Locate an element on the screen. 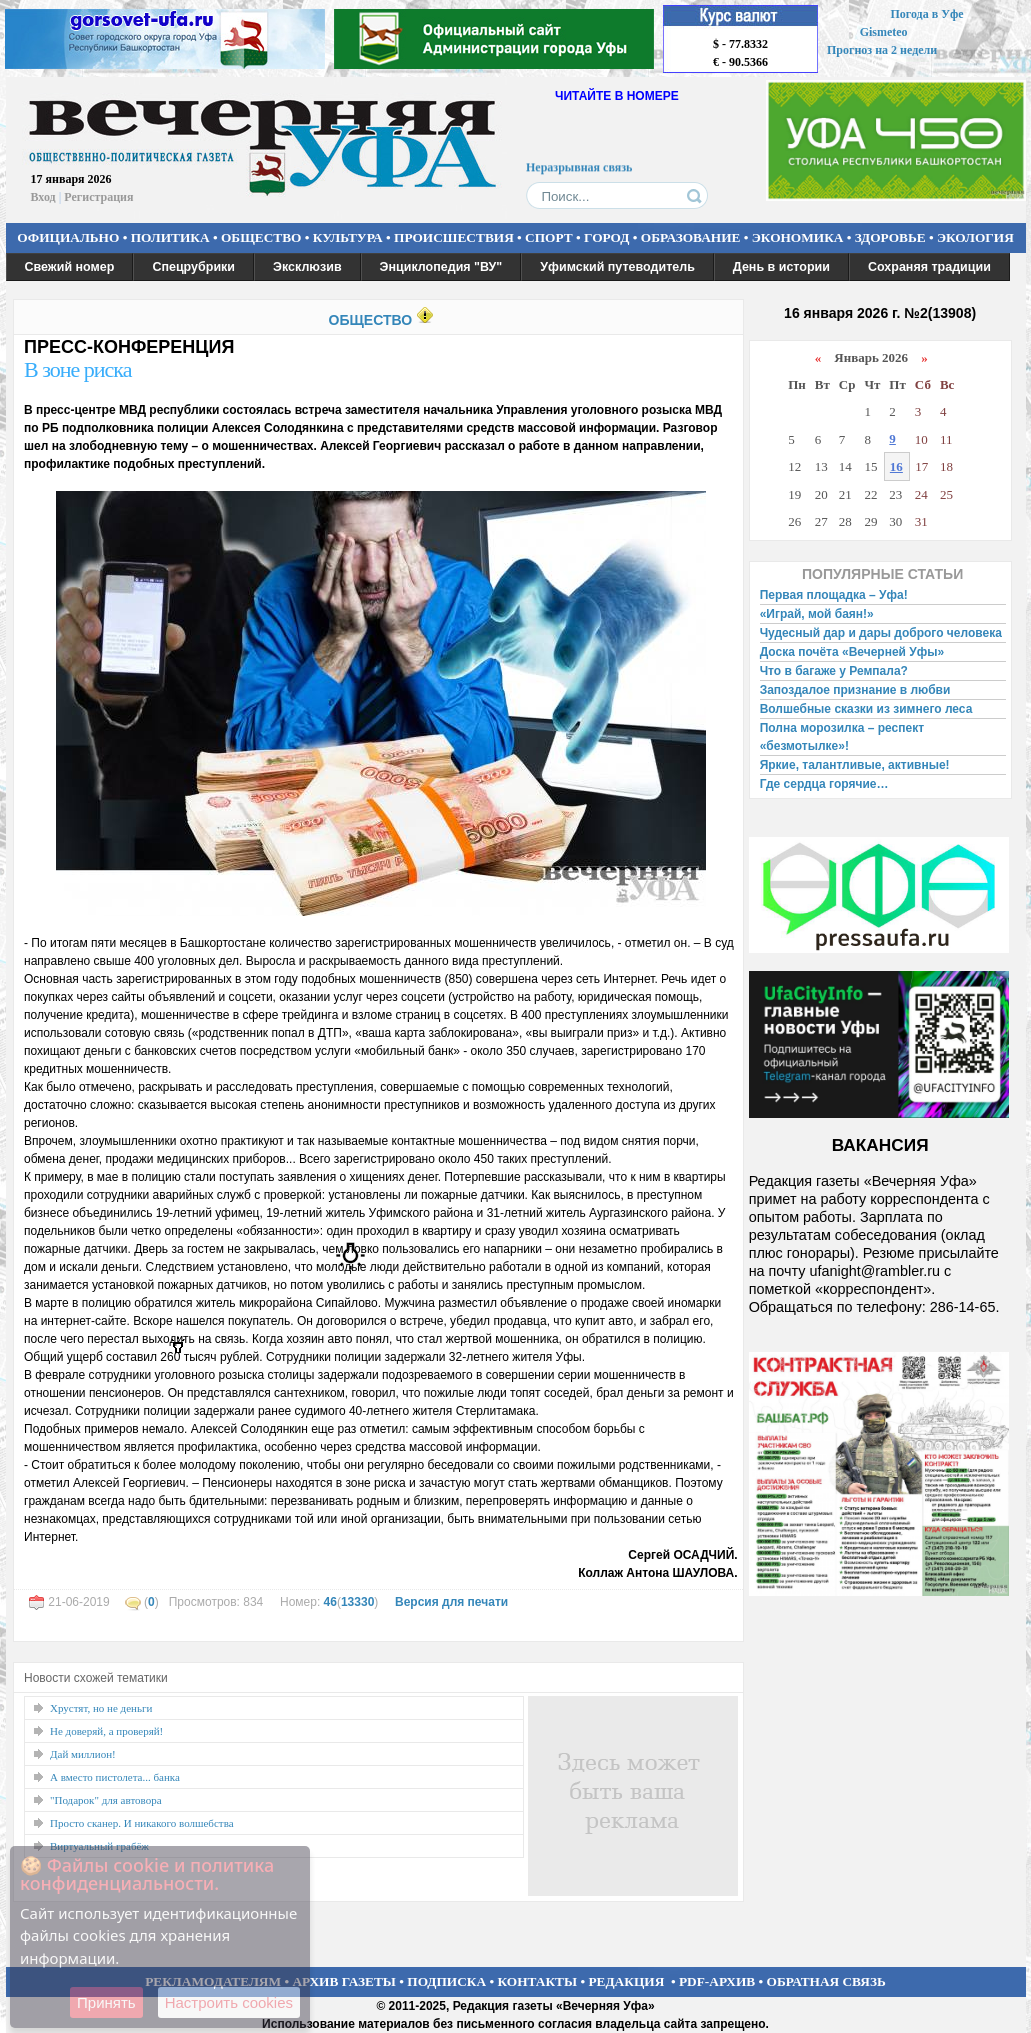 The height and width of the screenshot is (2033, 1031). adjust incandescent light settings is located at coordinates (350, 1255).